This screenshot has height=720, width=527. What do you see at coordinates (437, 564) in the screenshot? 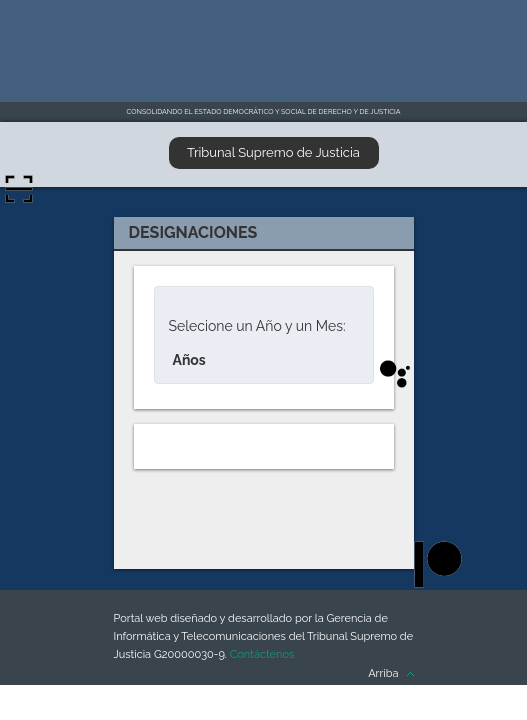
I see `link to patreon profile or page` at bounding box center [437, 564].